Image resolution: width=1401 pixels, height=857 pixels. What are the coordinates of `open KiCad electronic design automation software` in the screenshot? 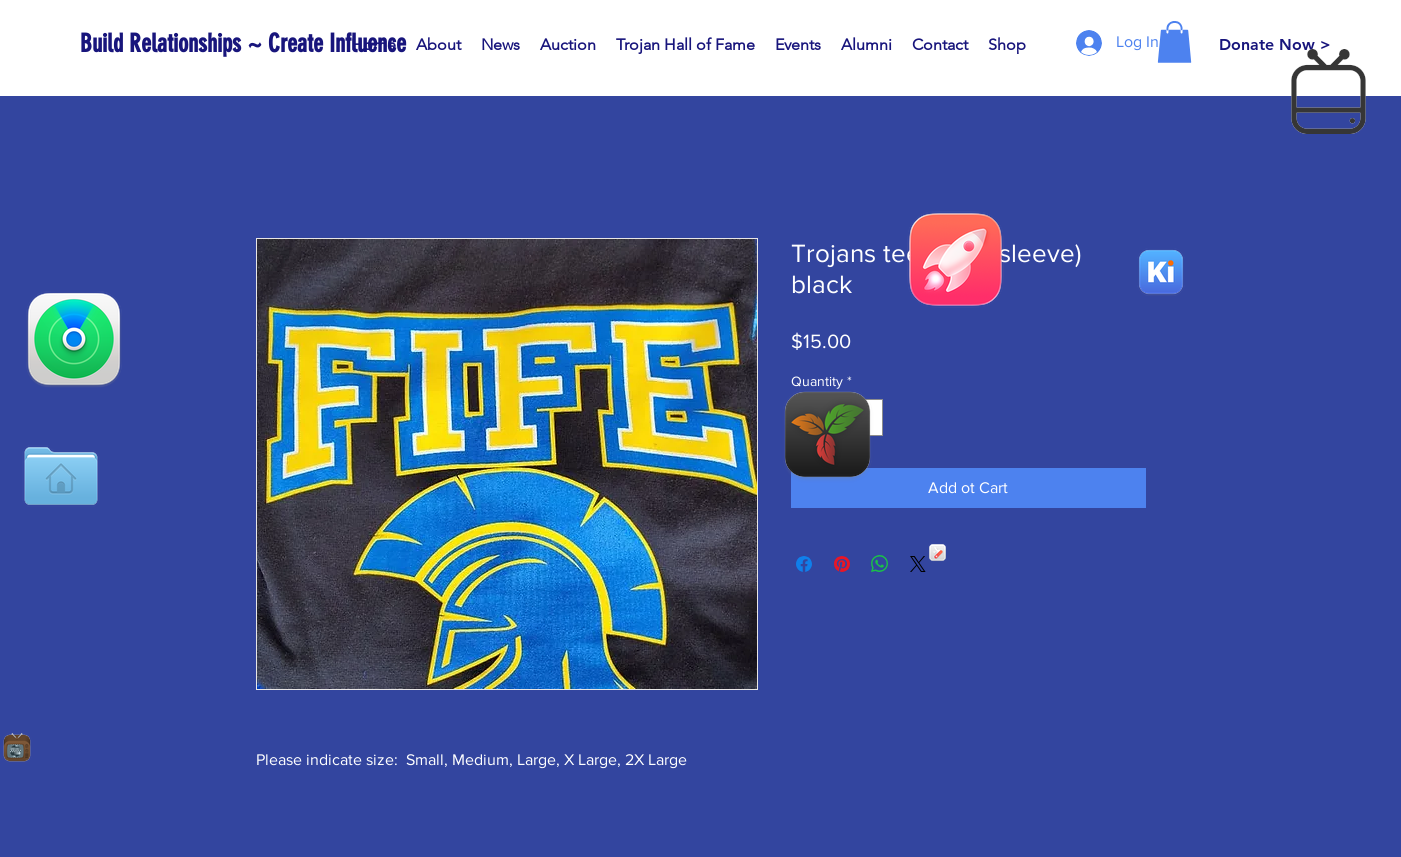 It's located at (1161, 272).